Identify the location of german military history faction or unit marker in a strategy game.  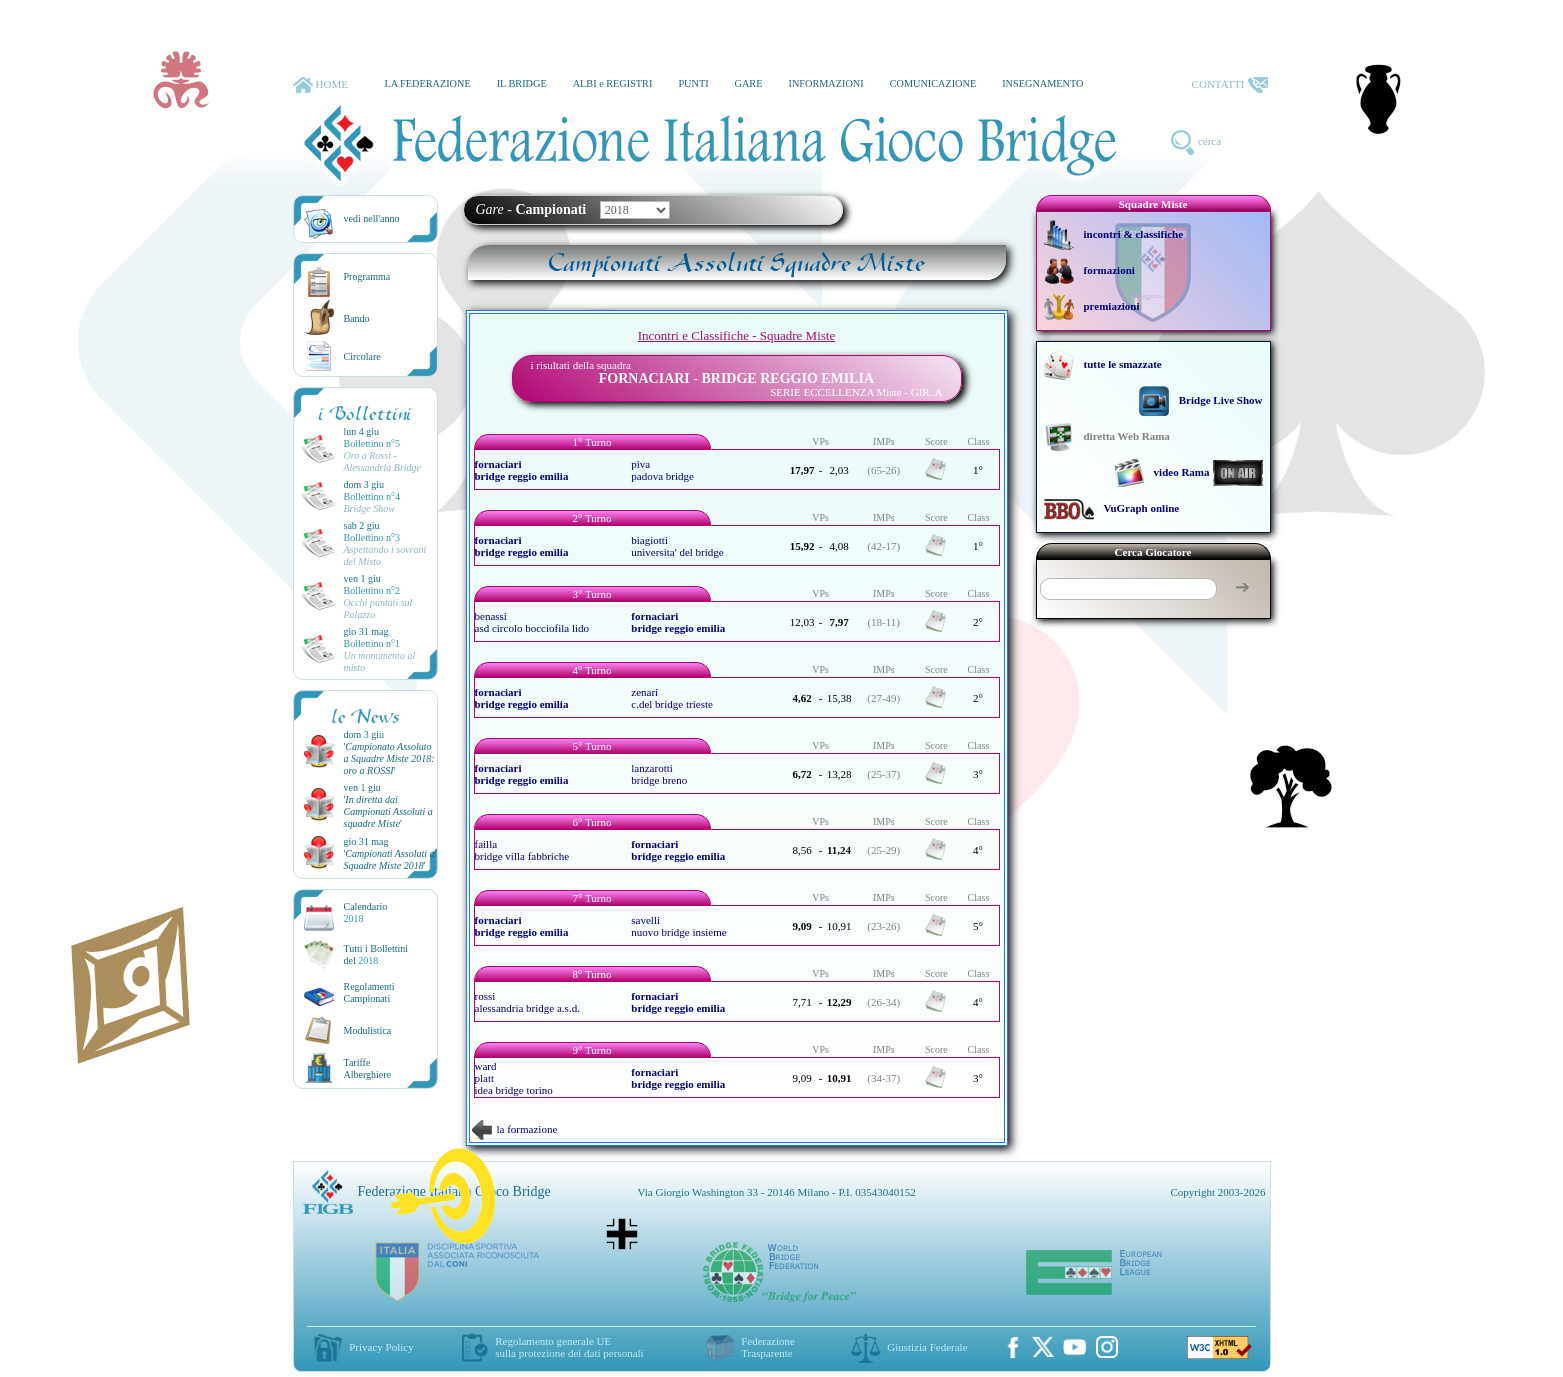
(622, 1234).